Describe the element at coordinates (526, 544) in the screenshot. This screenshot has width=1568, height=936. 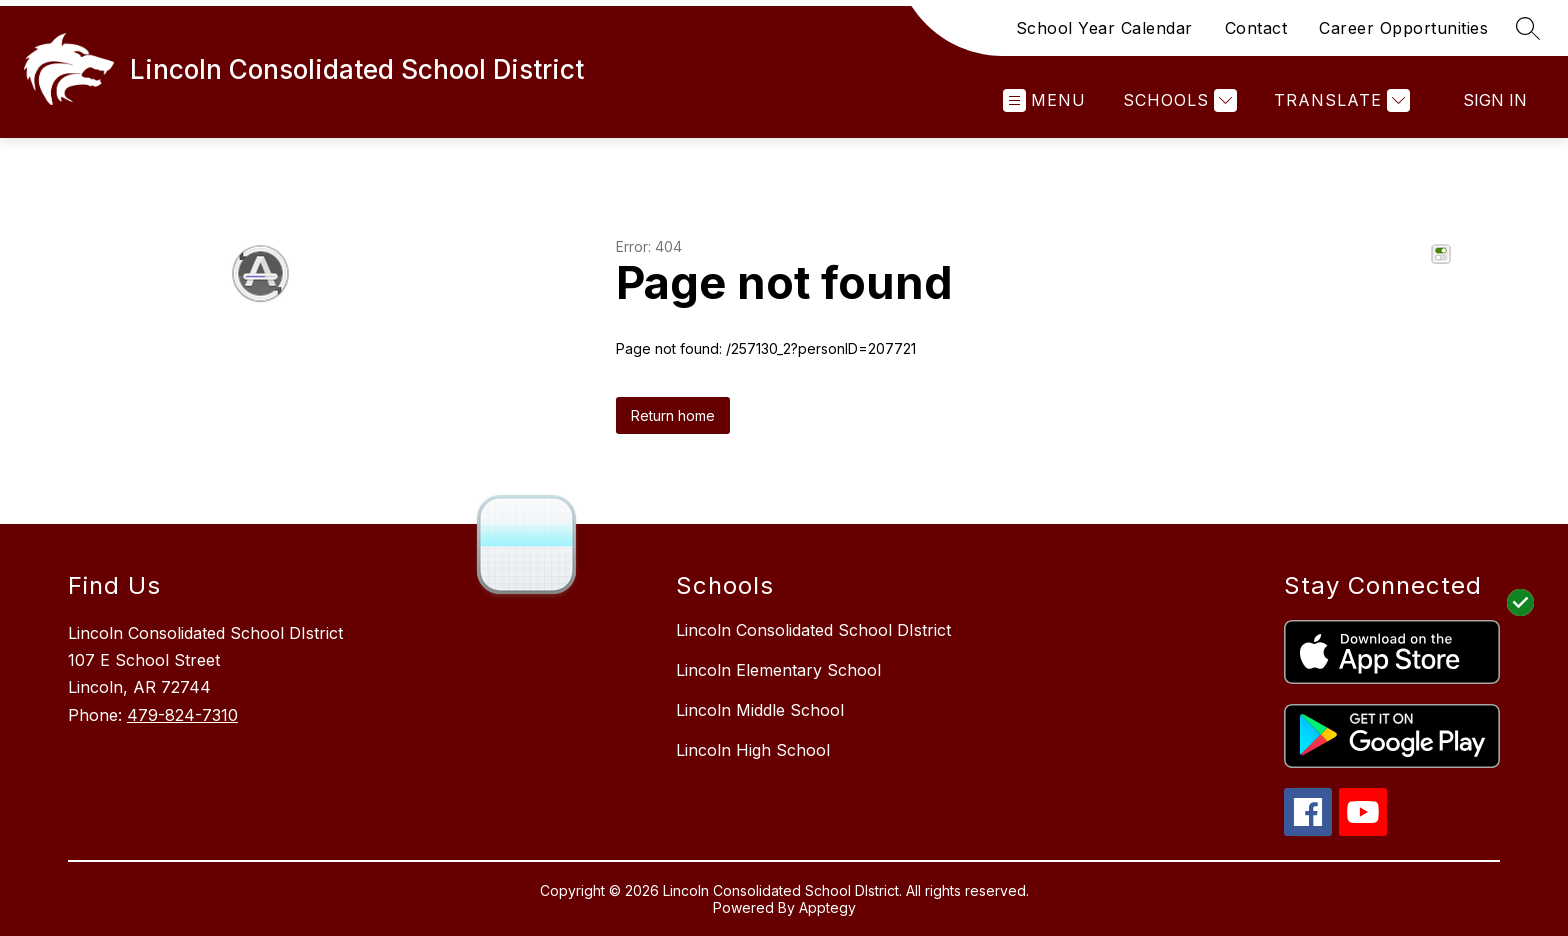
I see `open document scanner app` at that location.